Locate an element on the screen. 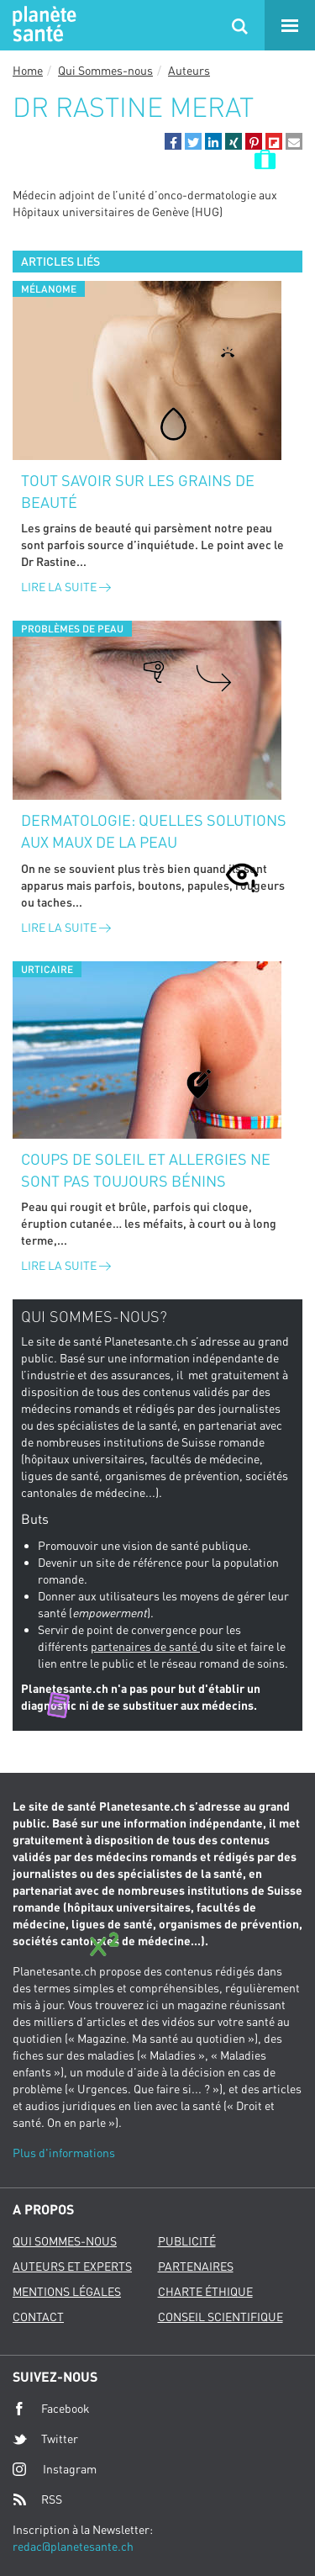  access travel or trip planning features is located at coordinates (265, 160).